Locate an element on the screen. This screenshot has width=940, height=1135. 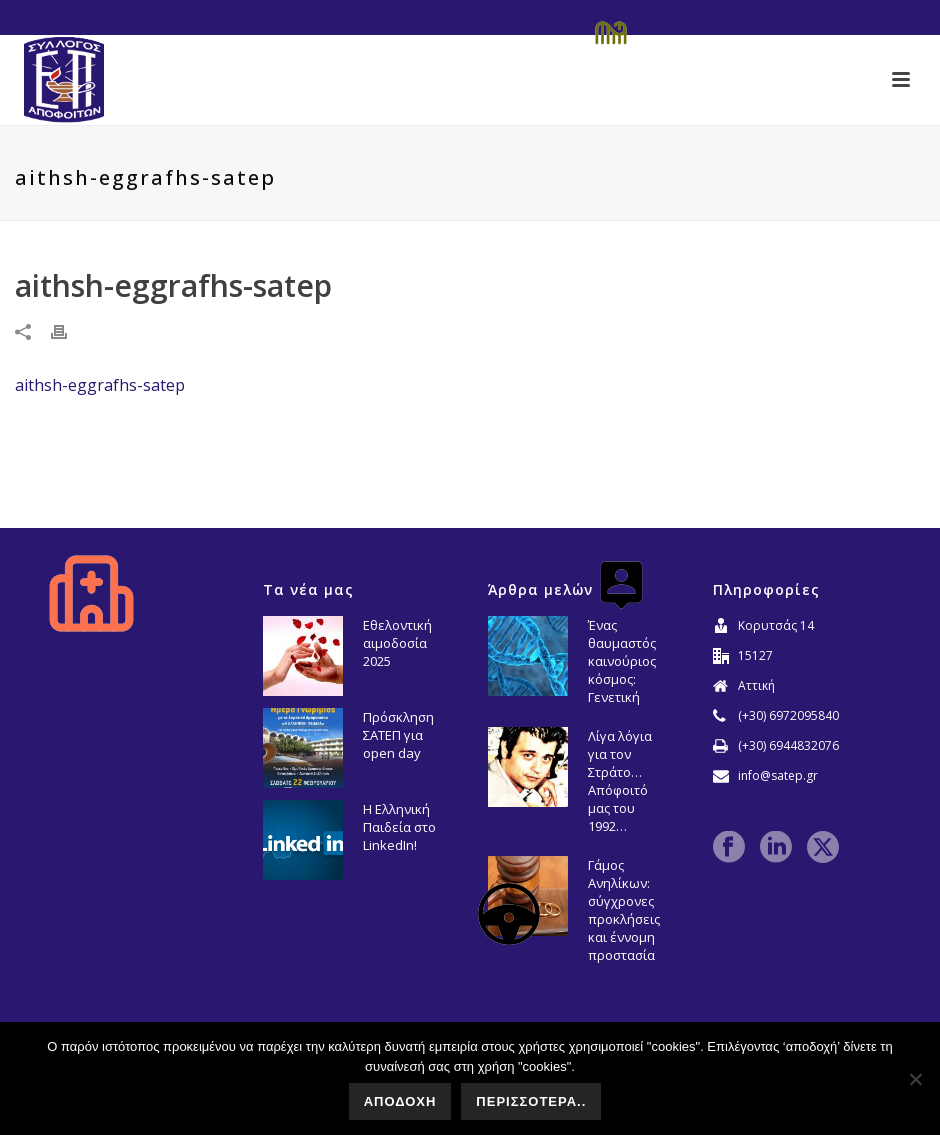
view a person's location on the map is located at coordinates (621, 584).